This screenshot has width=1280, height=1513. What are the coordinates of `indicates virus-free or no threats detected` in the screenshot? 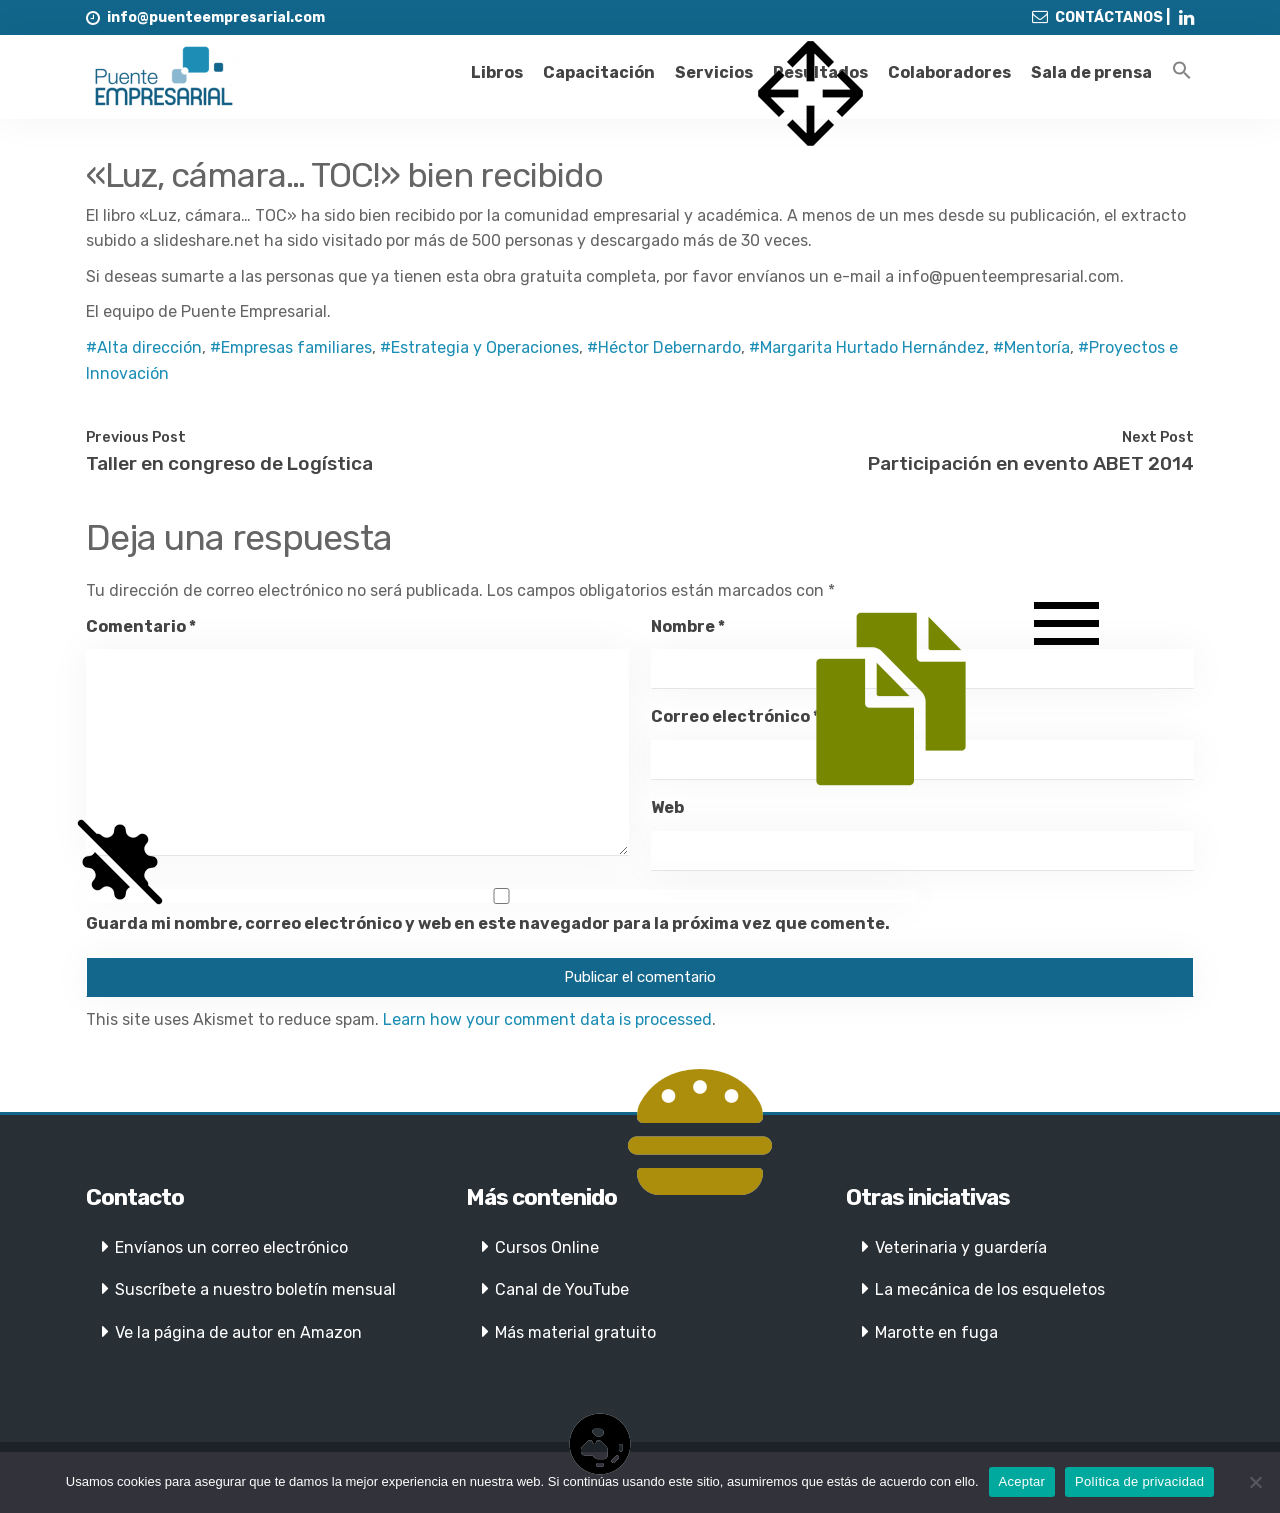 It's located at (120, 862).